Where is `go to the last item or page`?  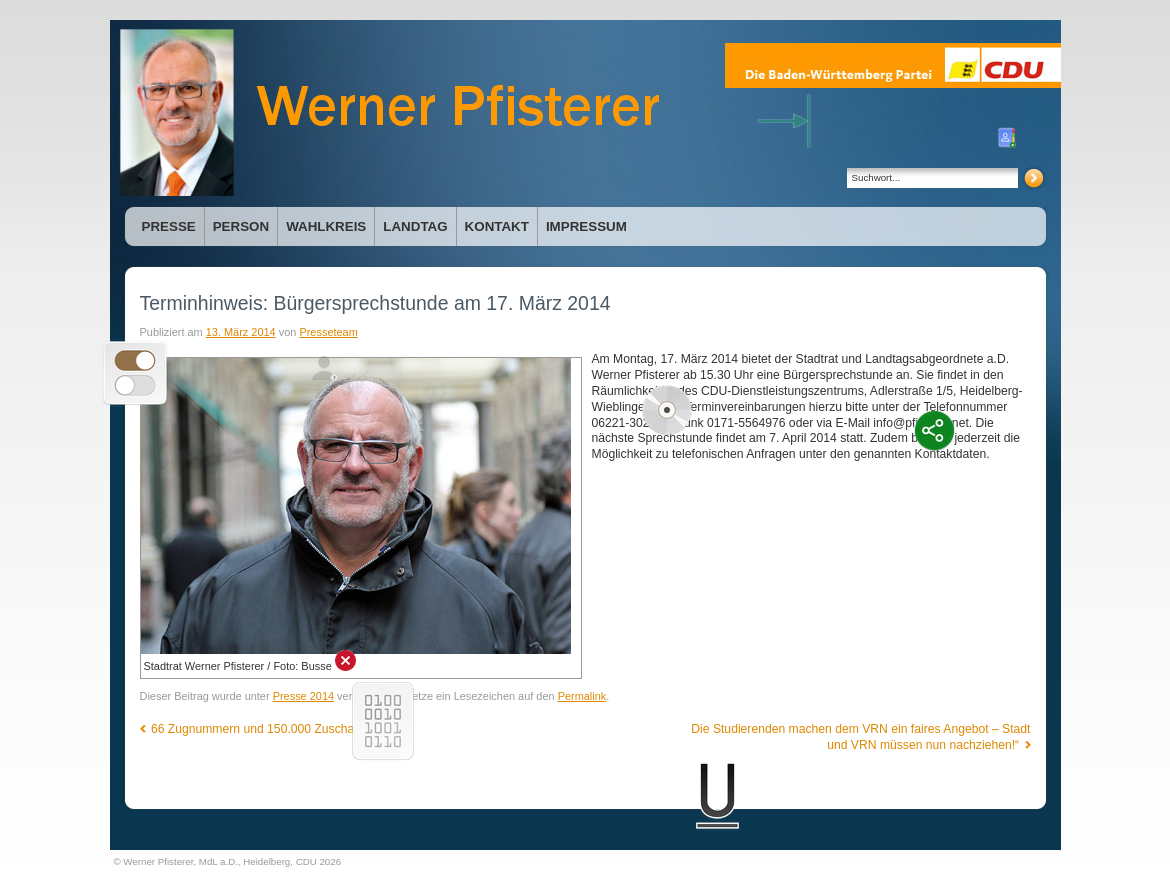 go to the last item or page is located at coordinates (784, 121).